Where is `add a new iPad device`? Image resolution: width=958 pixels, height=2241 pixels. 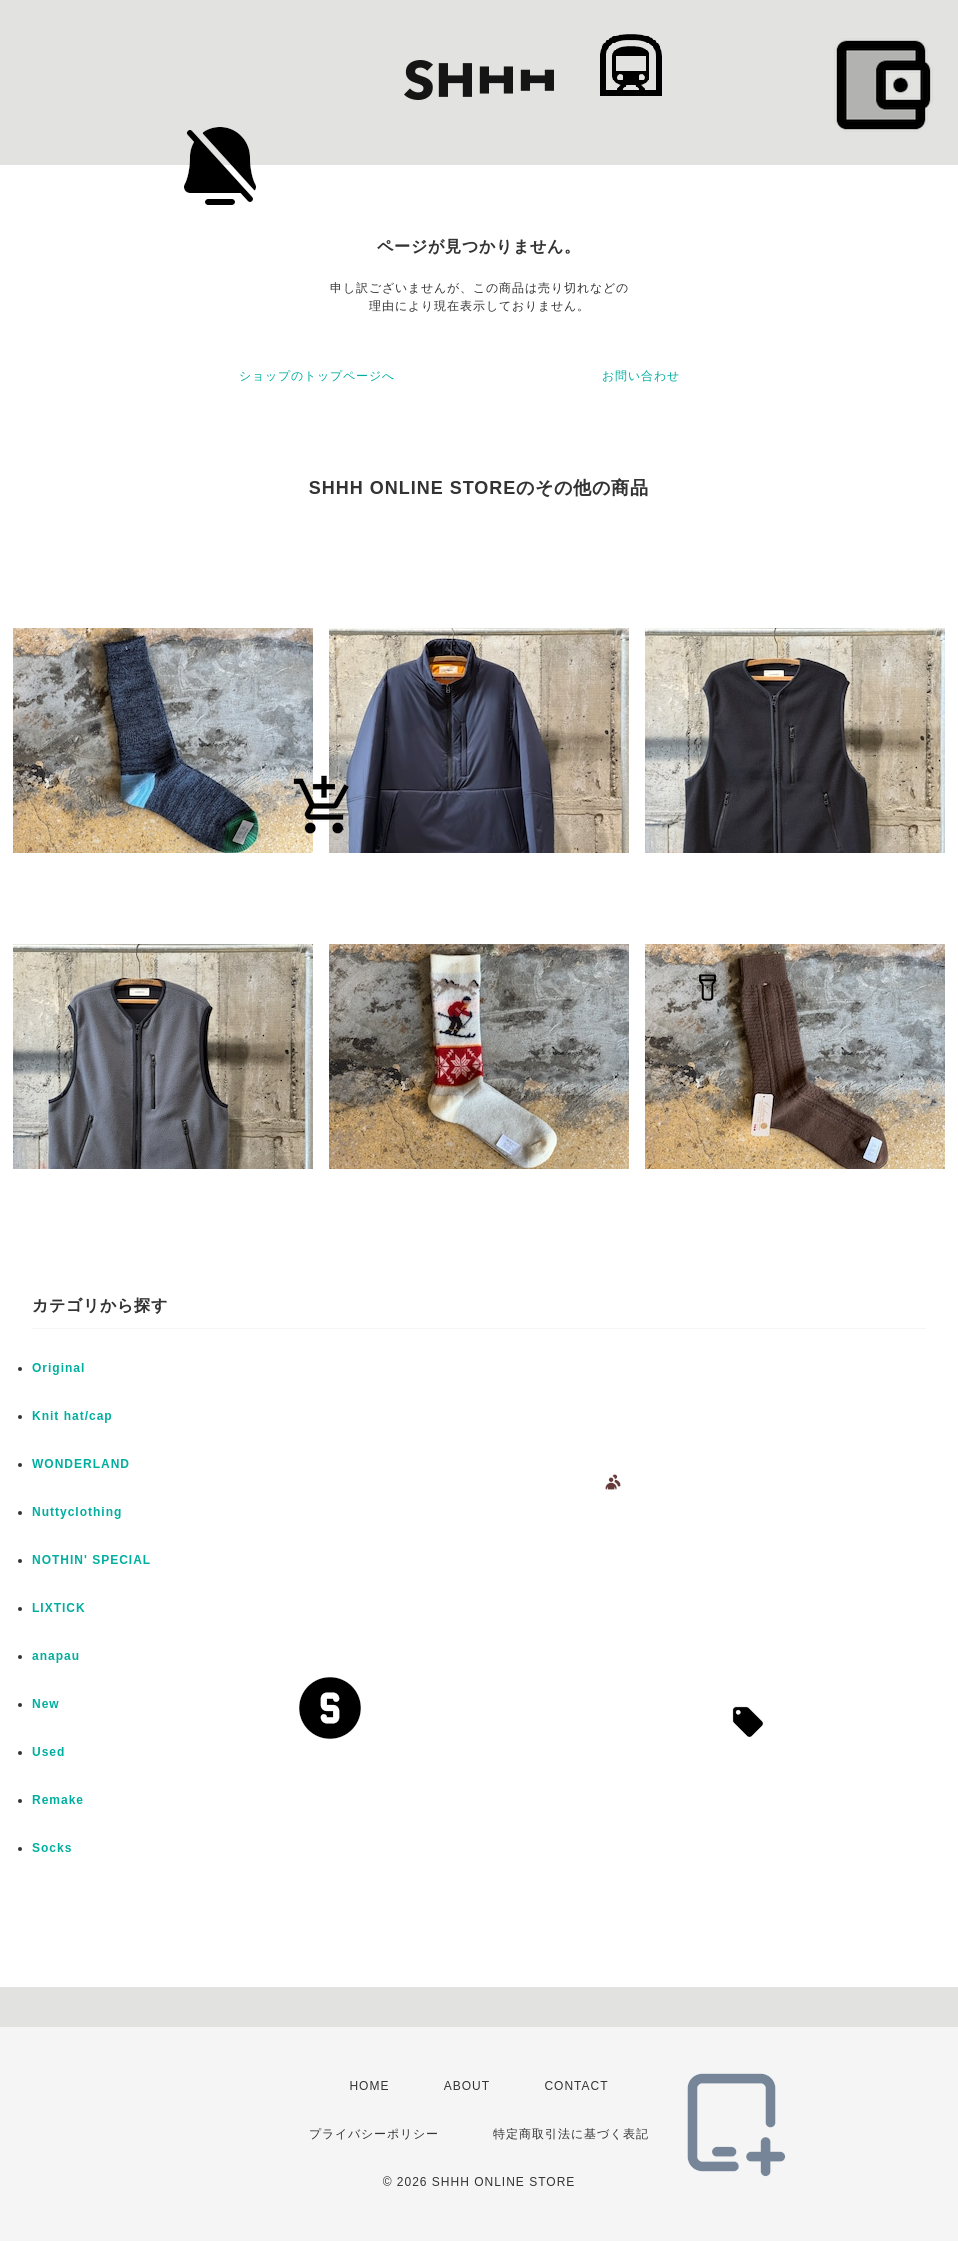 add a new iPad device is located at coordinates (731, 2122).